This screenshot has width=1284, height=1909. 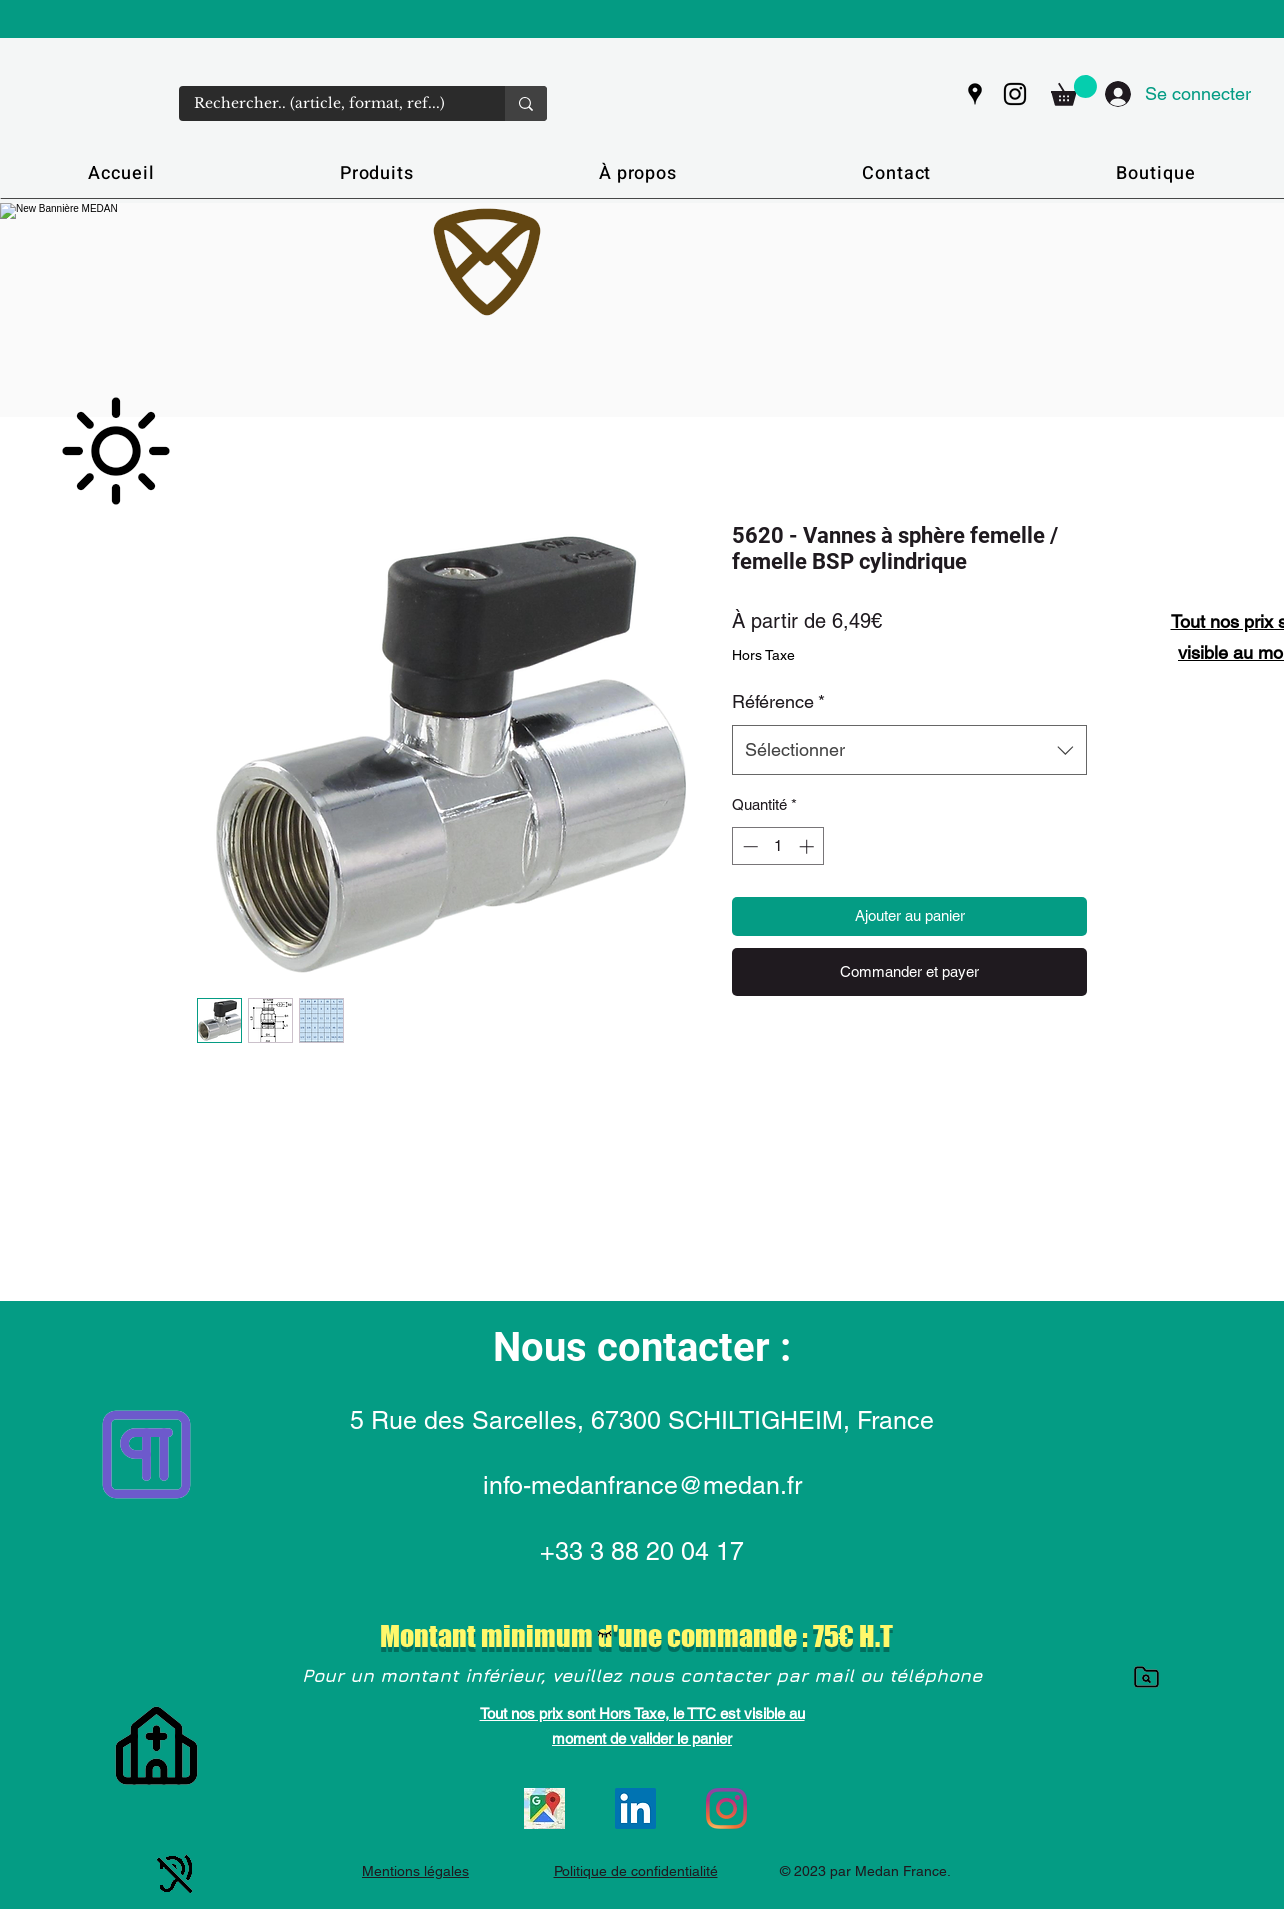 I want to click on hide password or sensitive content, so click(x=604, y=1633).